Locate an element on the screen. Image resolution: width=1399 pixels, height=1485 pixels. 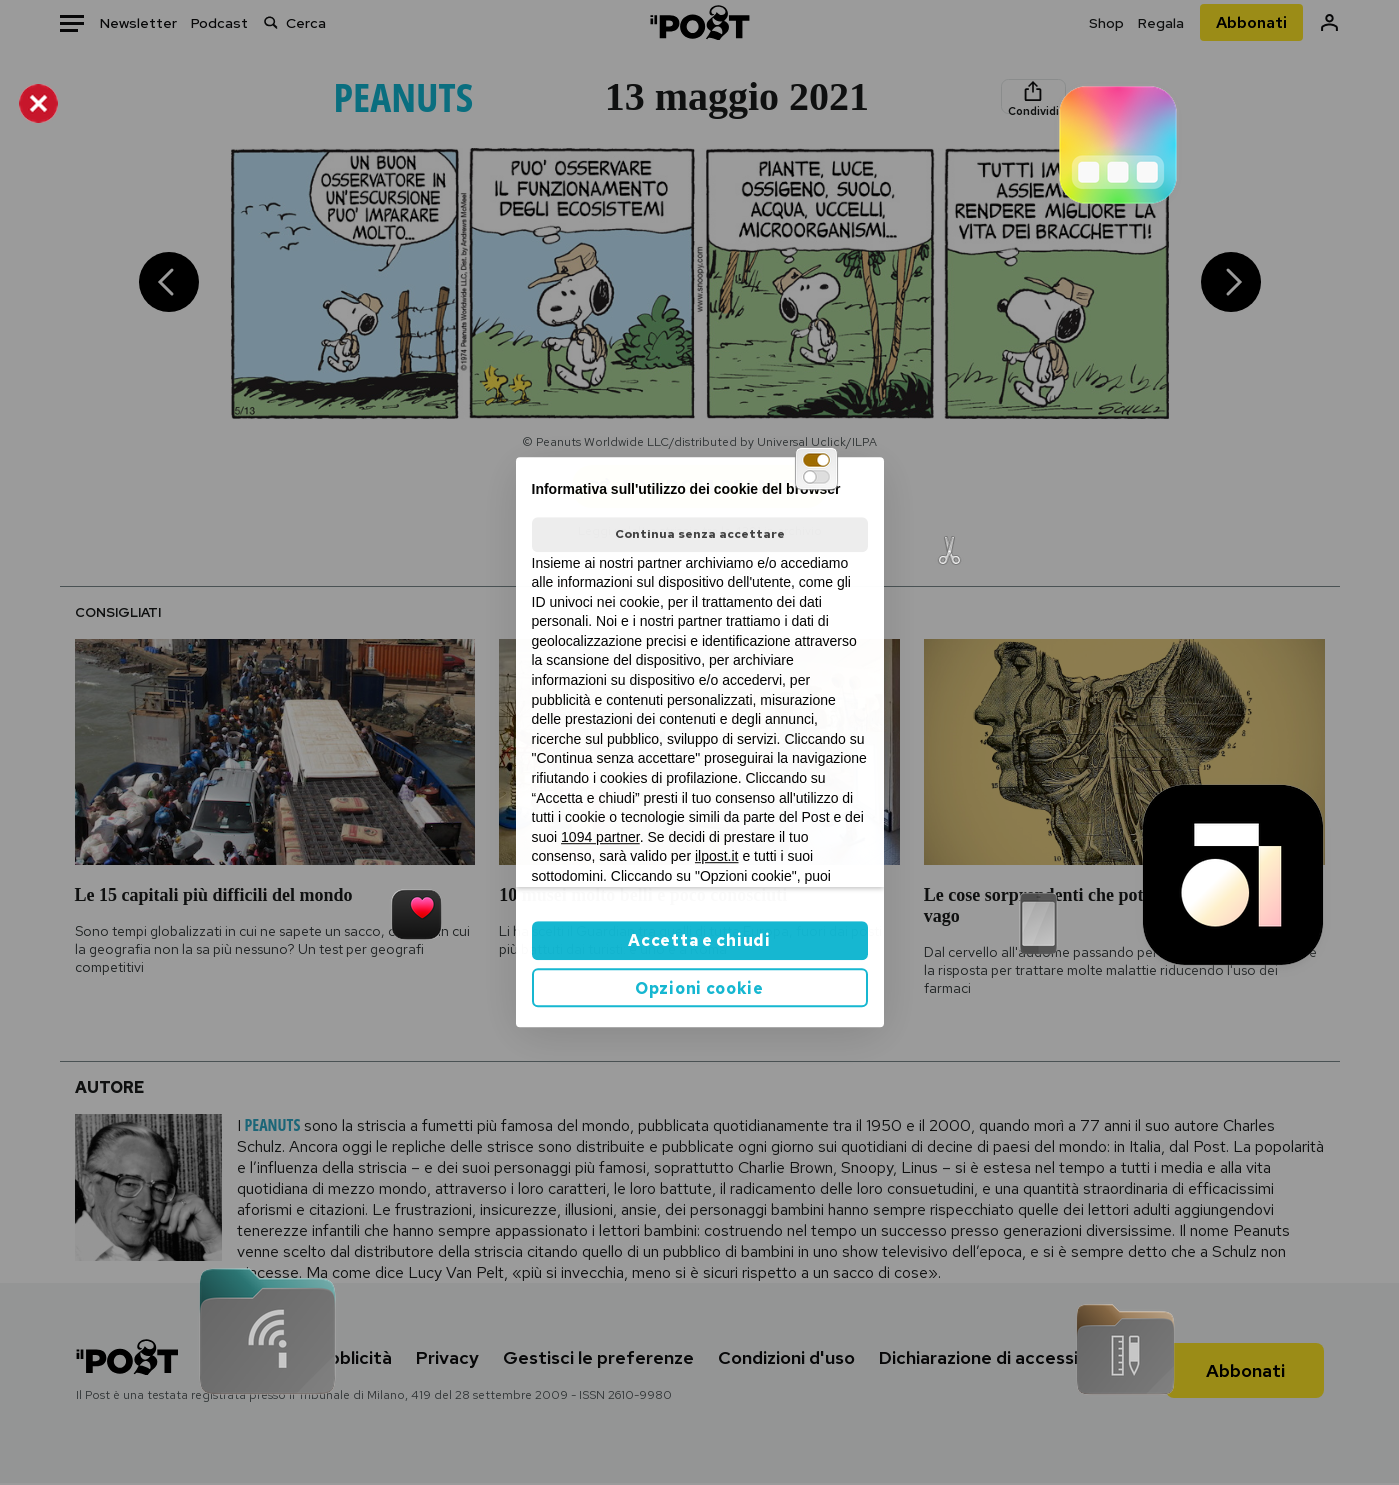
close the current dialog or modal is located at coordinates (38, 103).